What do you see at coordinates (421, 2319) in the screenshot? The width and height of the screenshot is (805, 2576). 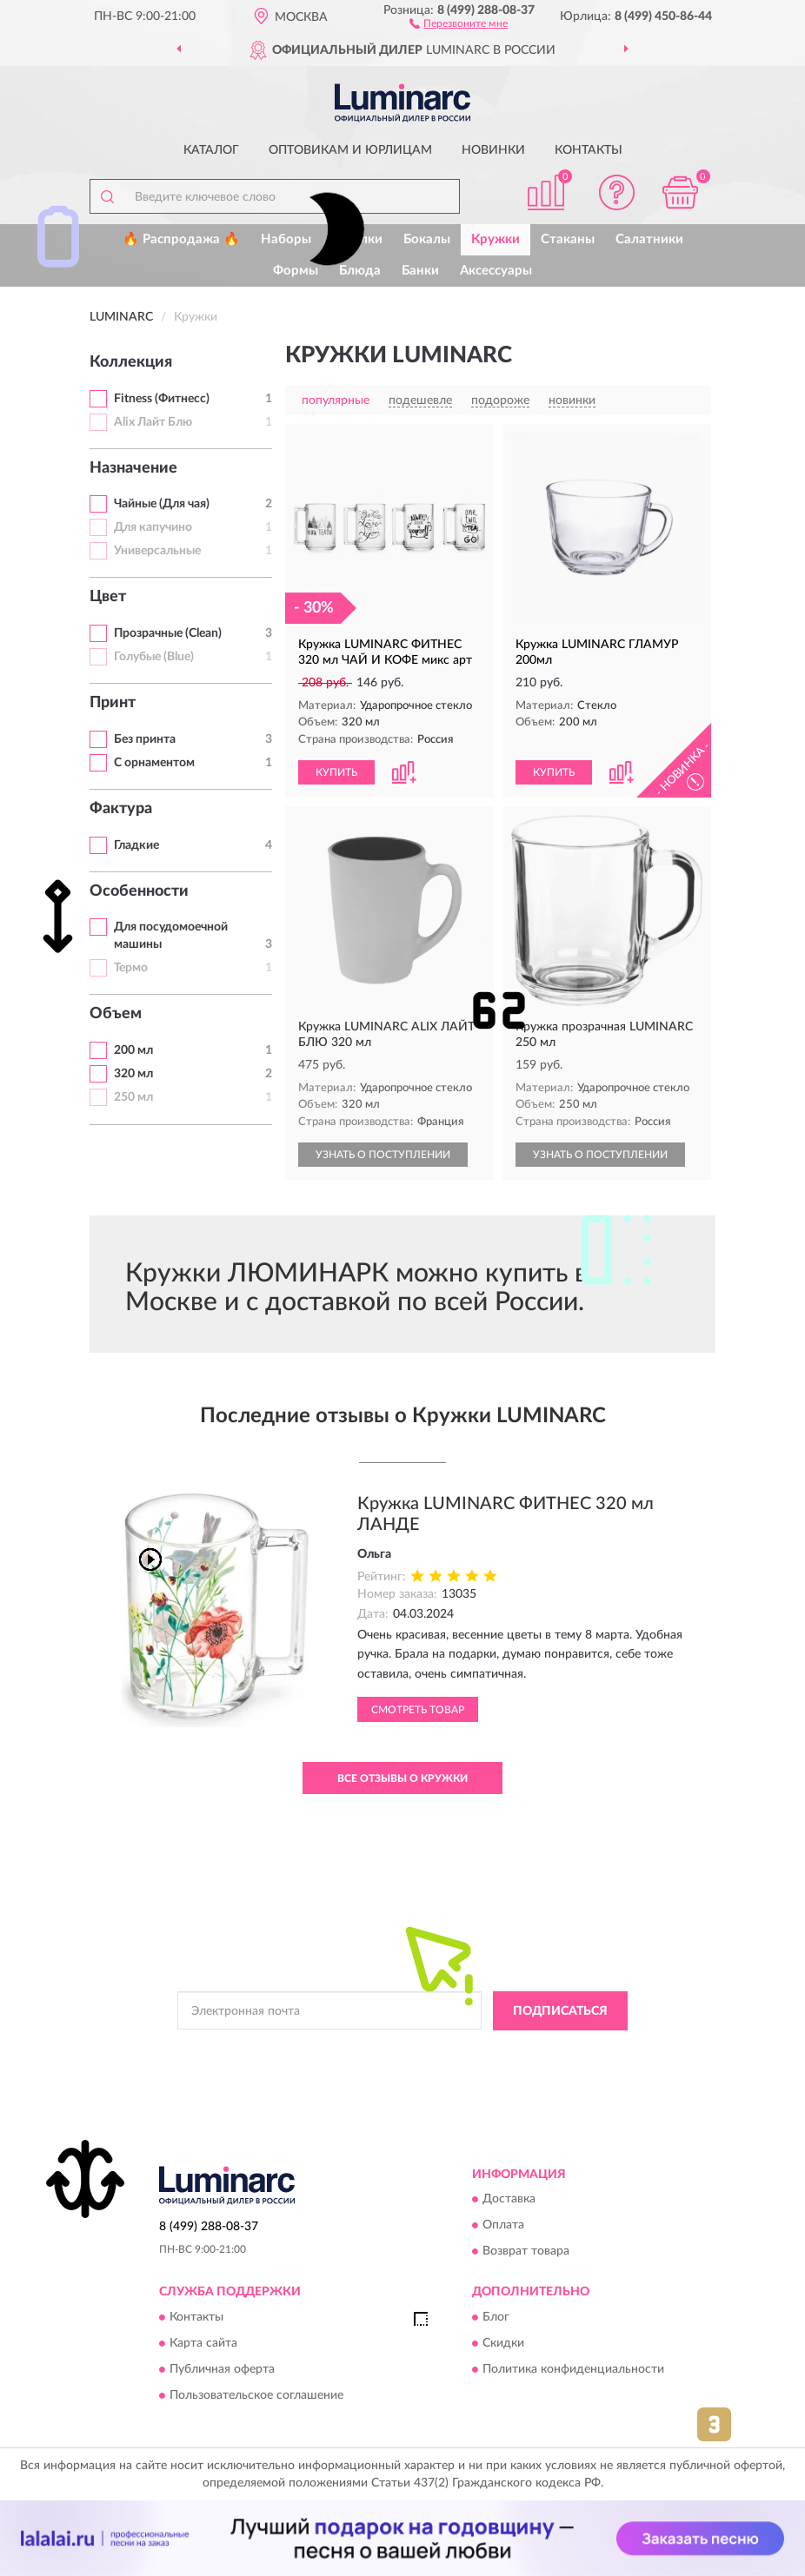 I see `customize table or element border style` at bounding box center [421, 2319].